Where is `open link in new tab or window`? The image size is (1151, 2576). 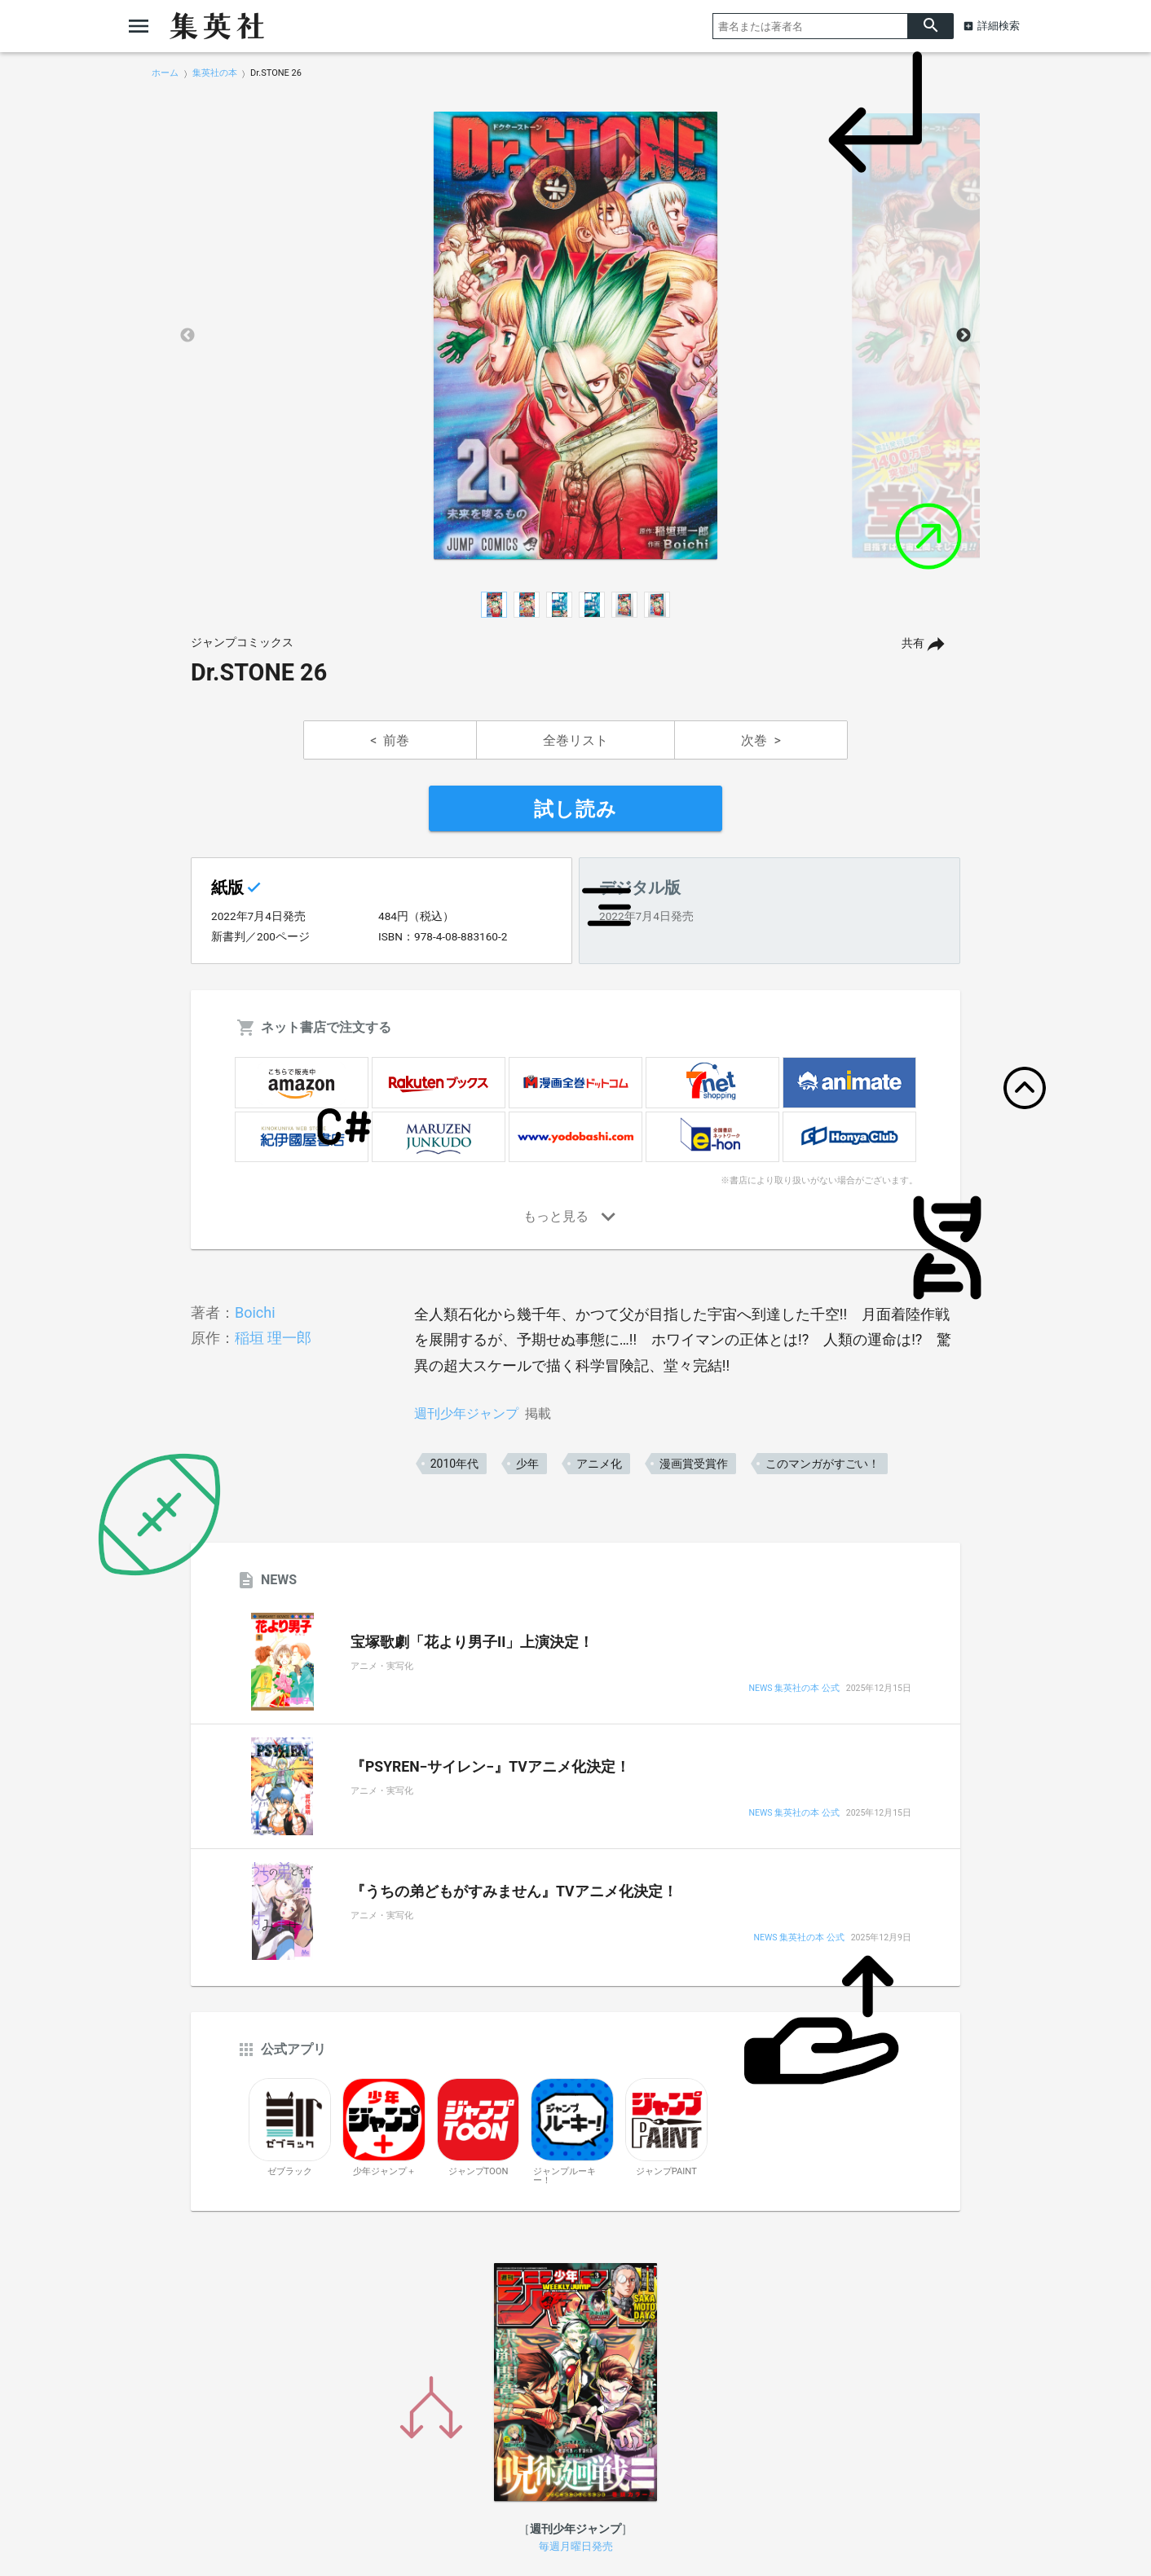 open link in new tab or window is located at coordinates (928, 536).